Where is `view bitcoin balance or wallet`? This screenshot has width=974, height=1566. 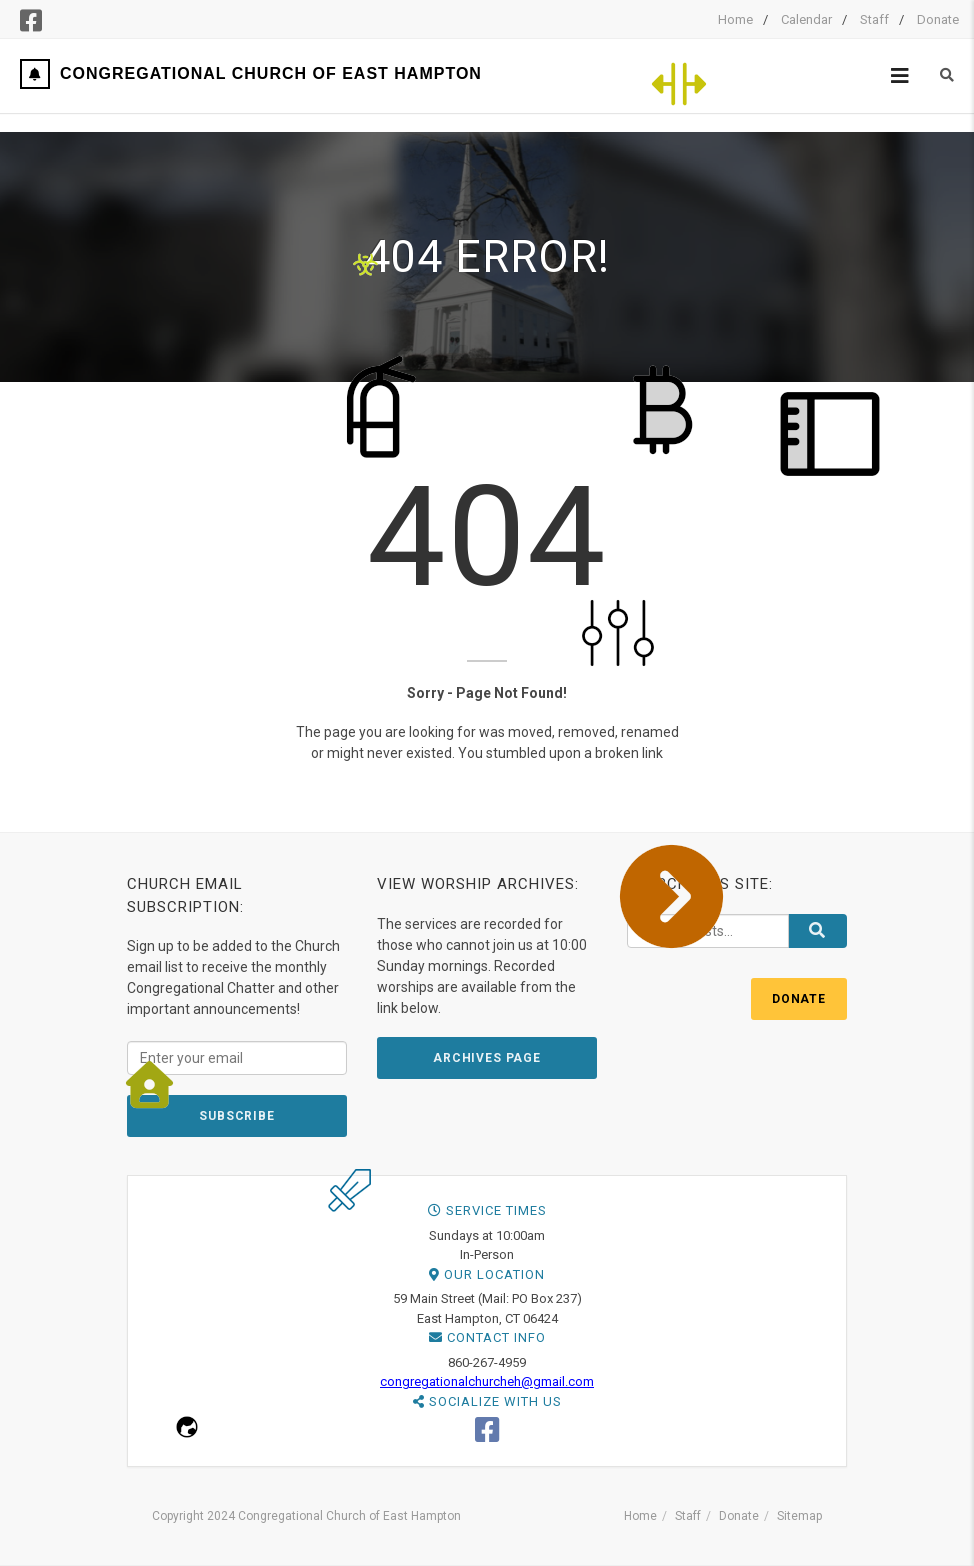 view bitcoin balance or wallet is located at coordinates (659, 411).